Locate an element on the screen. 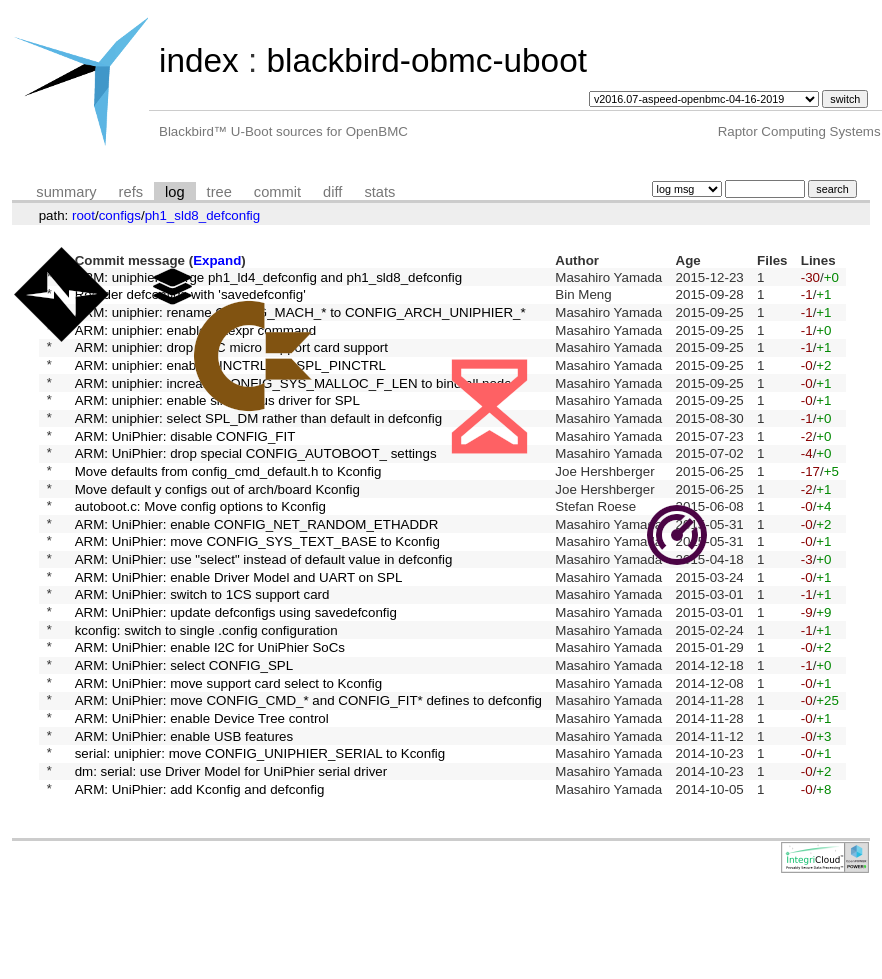 Image resolution: width=882 pixels, height=979 pixels. access the dashboard is located at coordinates (677, 535).